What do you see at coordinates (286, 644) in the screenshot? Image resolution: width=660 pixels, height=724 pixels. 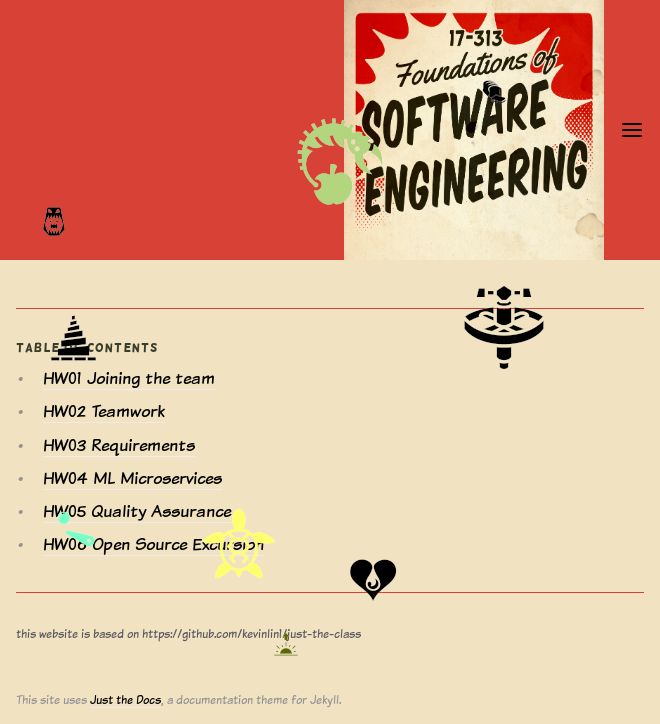 I see `indicates sunrise or morning time` at bounding box center [286, 644].